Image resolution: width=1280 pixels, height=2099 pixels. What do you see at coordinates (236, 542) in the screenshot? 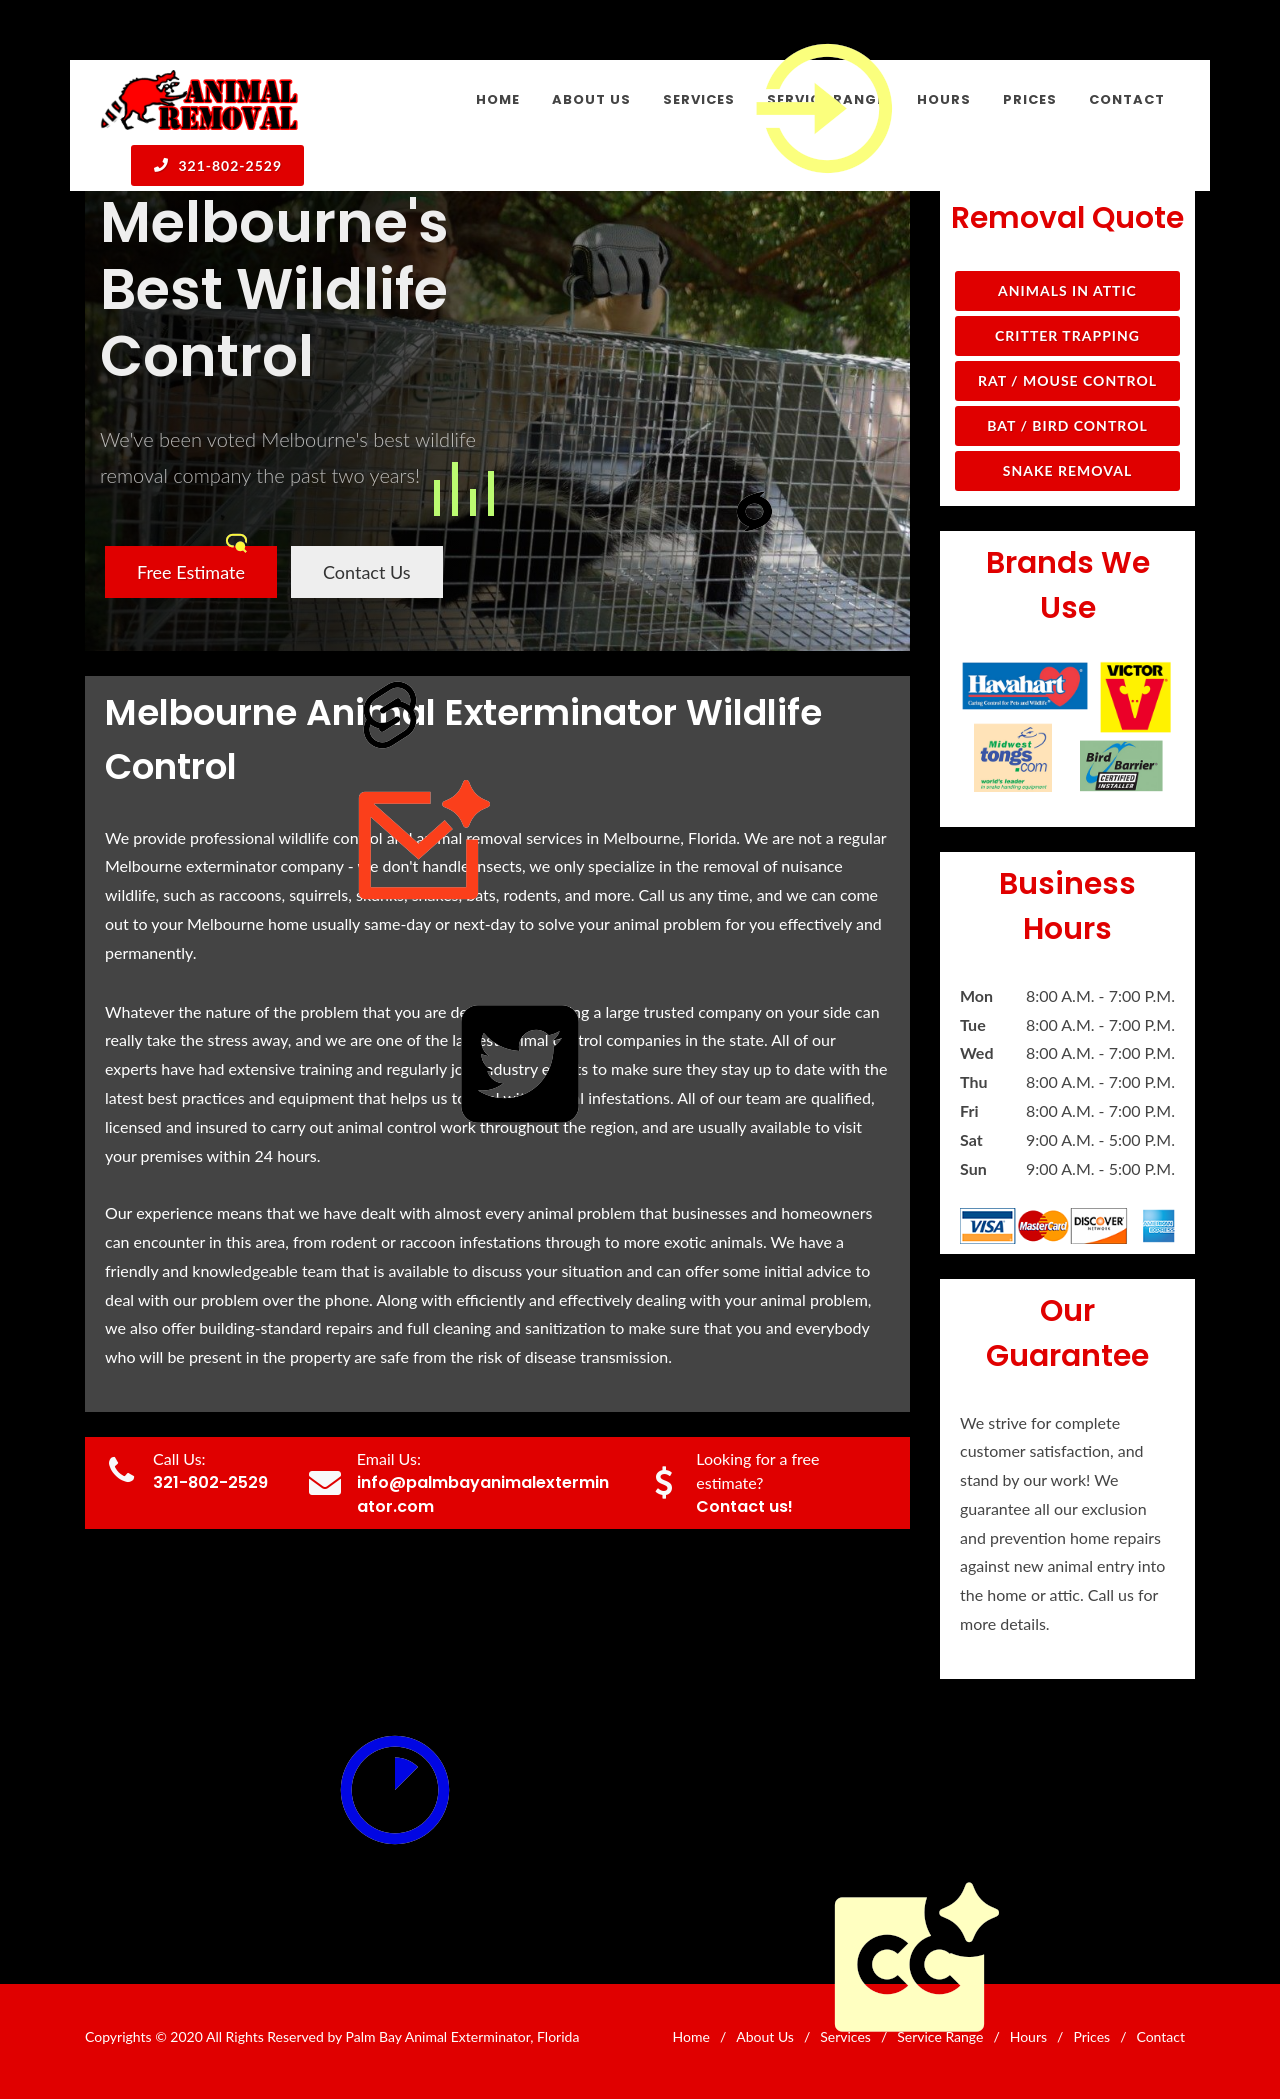
I see `access search engine optimization tools` at bounding box center [236, 542].